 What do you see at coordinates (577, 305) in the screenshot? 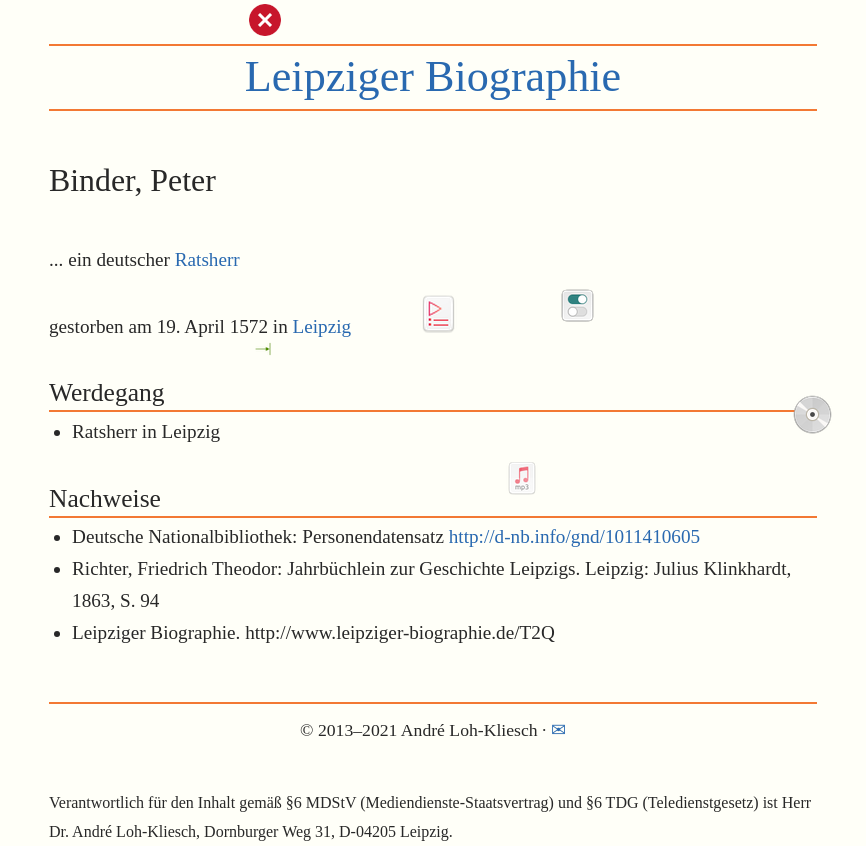
I see `open gnome tweaks settings` at bounding box center [577, 305].